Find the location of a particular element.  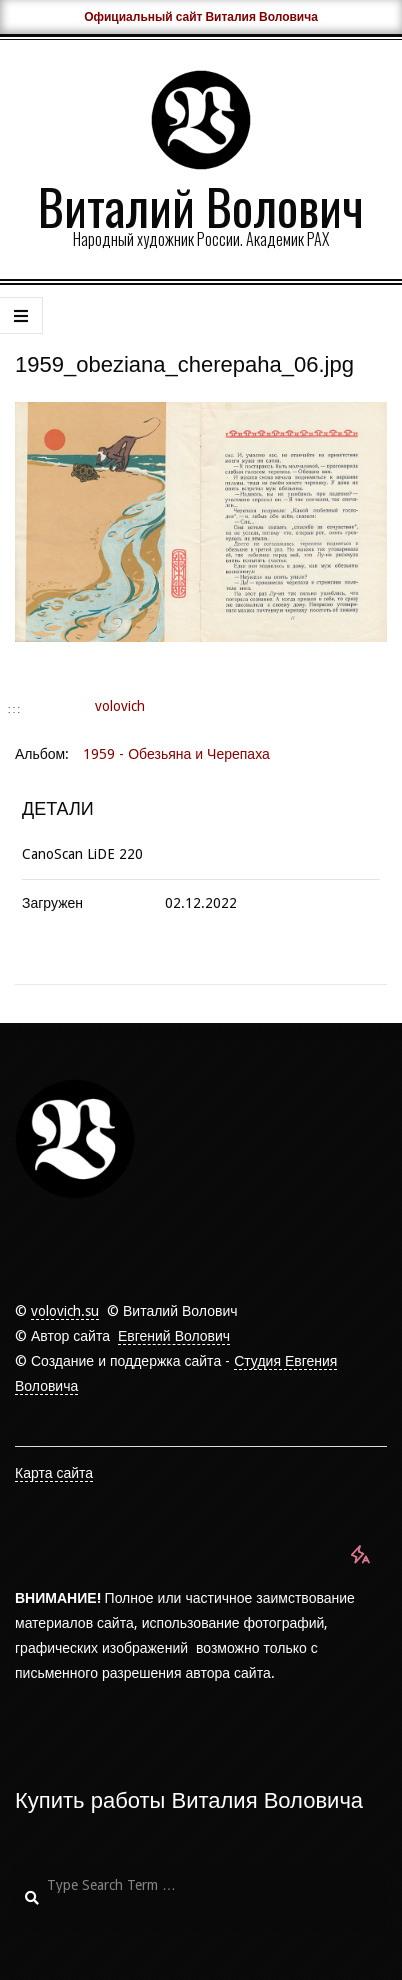

toggle auto-flash mode for camera is located at coordinates (360, 1555).